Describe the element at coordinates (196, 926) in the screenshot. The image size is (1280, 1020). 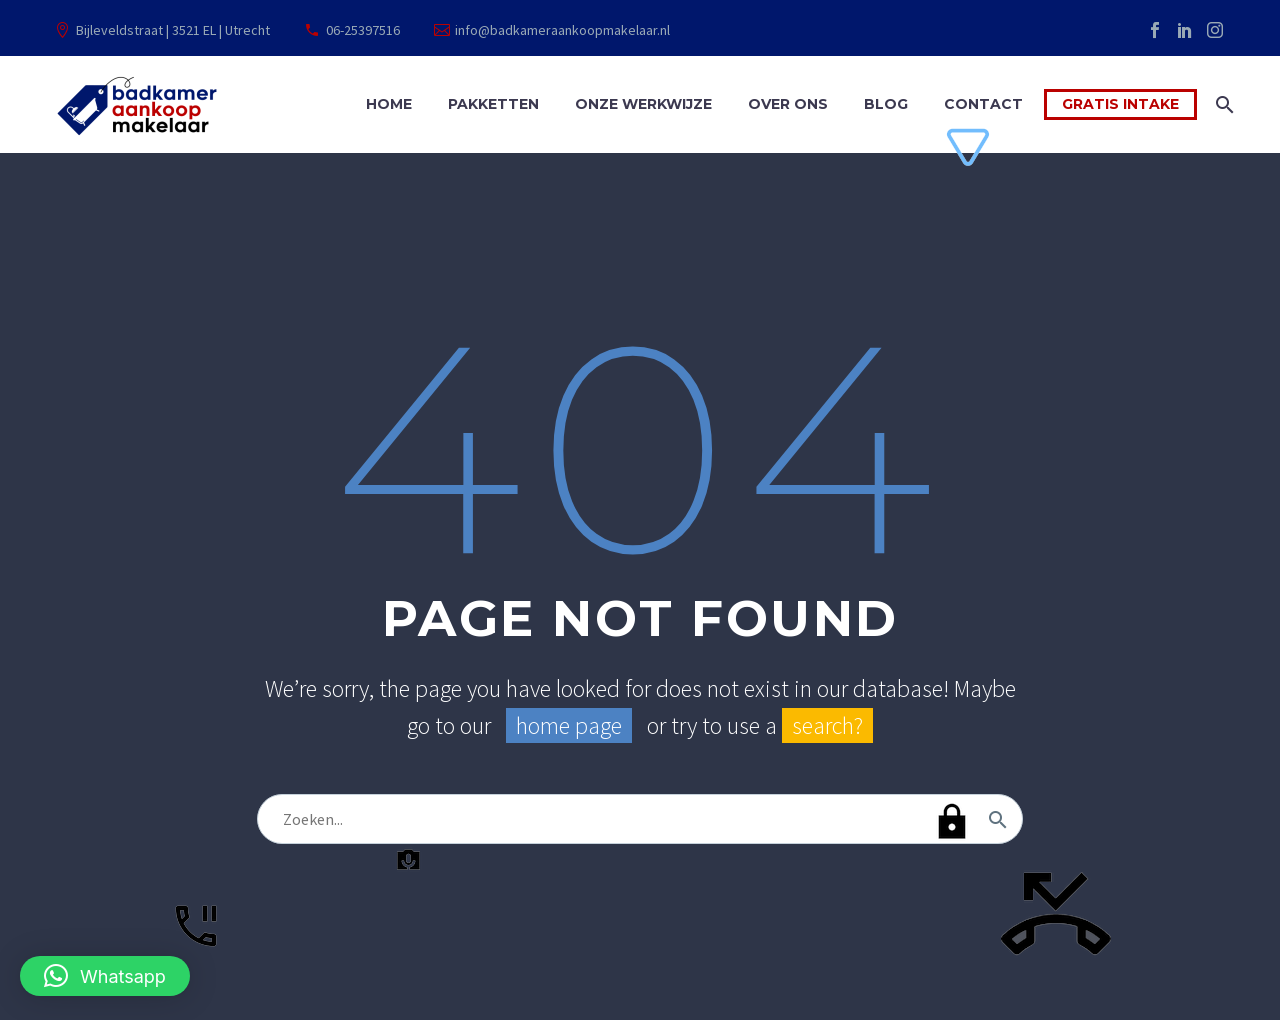
I see `call on hold` at that location.